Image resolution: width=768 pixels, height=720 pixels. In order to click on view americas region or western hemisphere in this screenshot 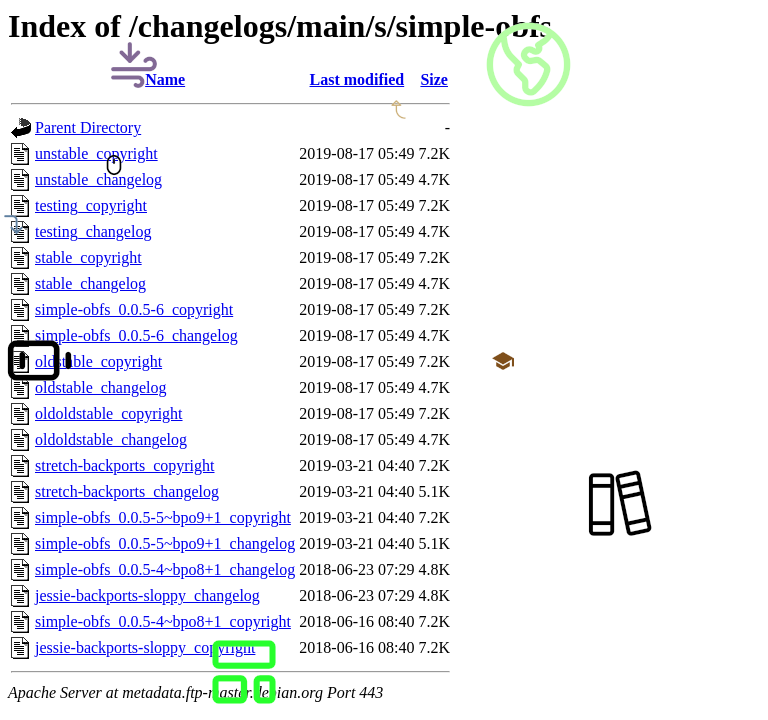, I will do `click(528, 64)`.